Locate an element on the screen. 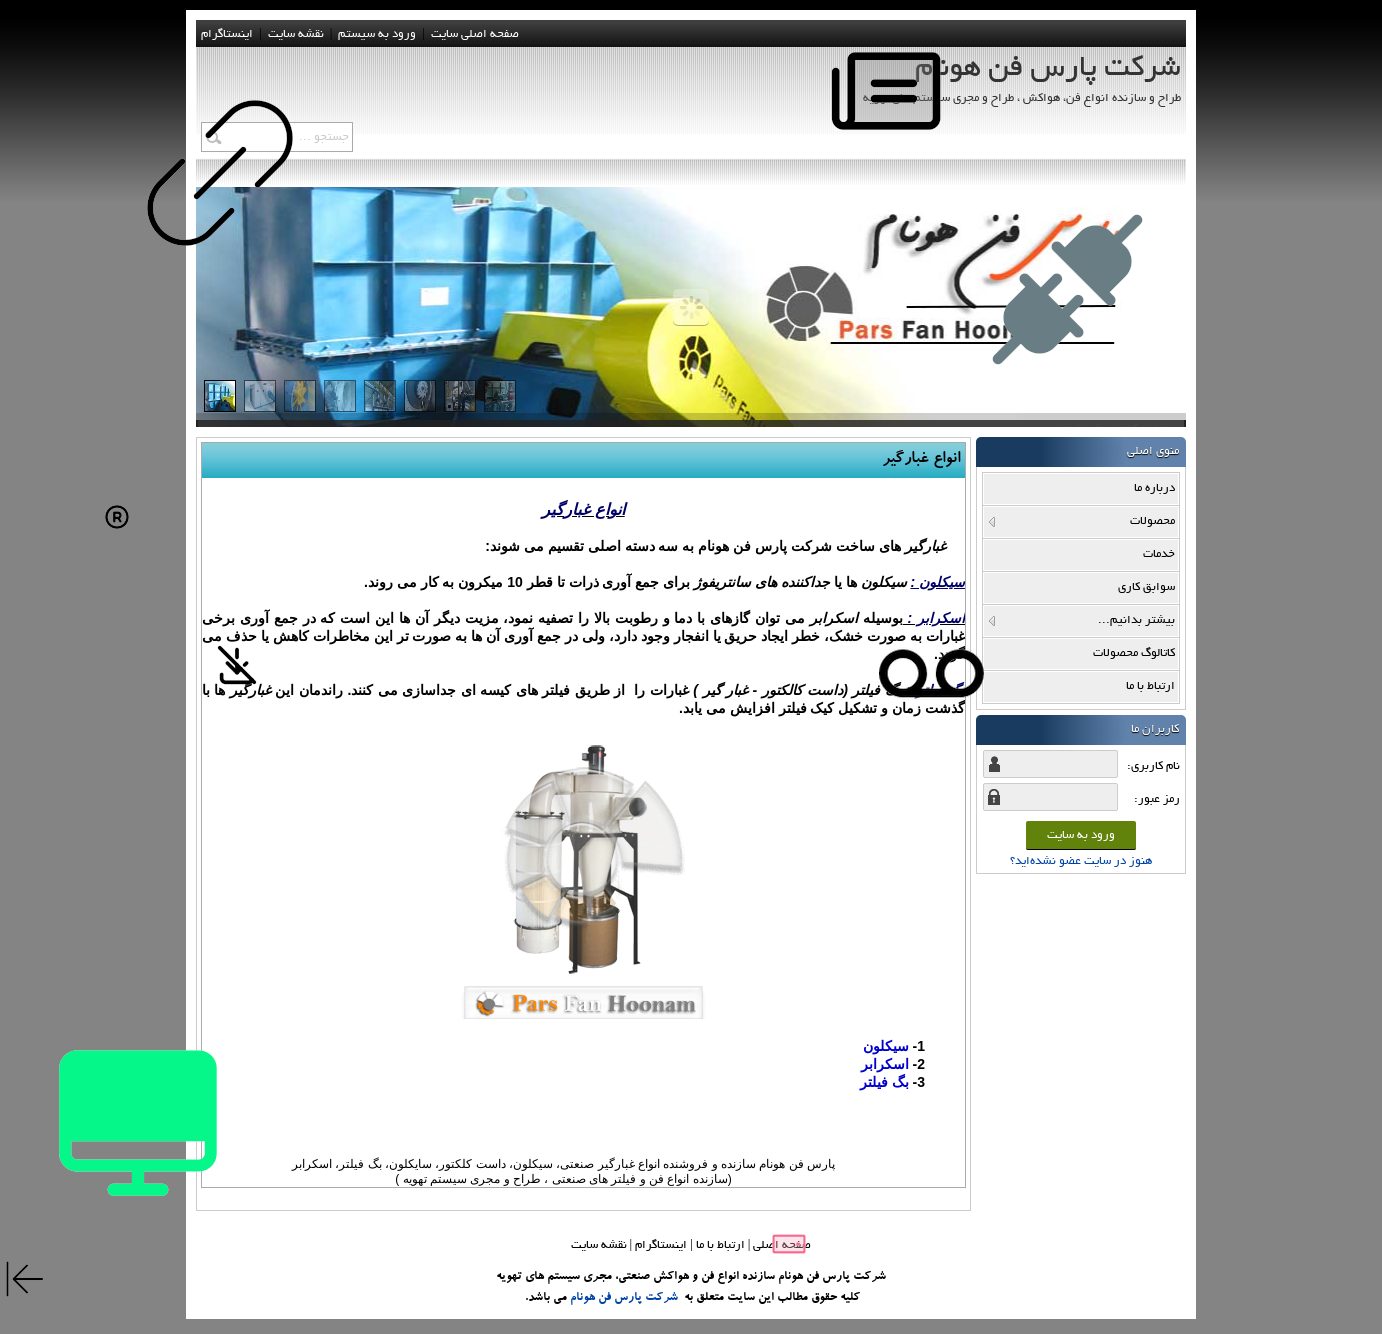 This screenshot has width=1382, height=1334. indicates registered trademark status is located at coordinates (117, 517).